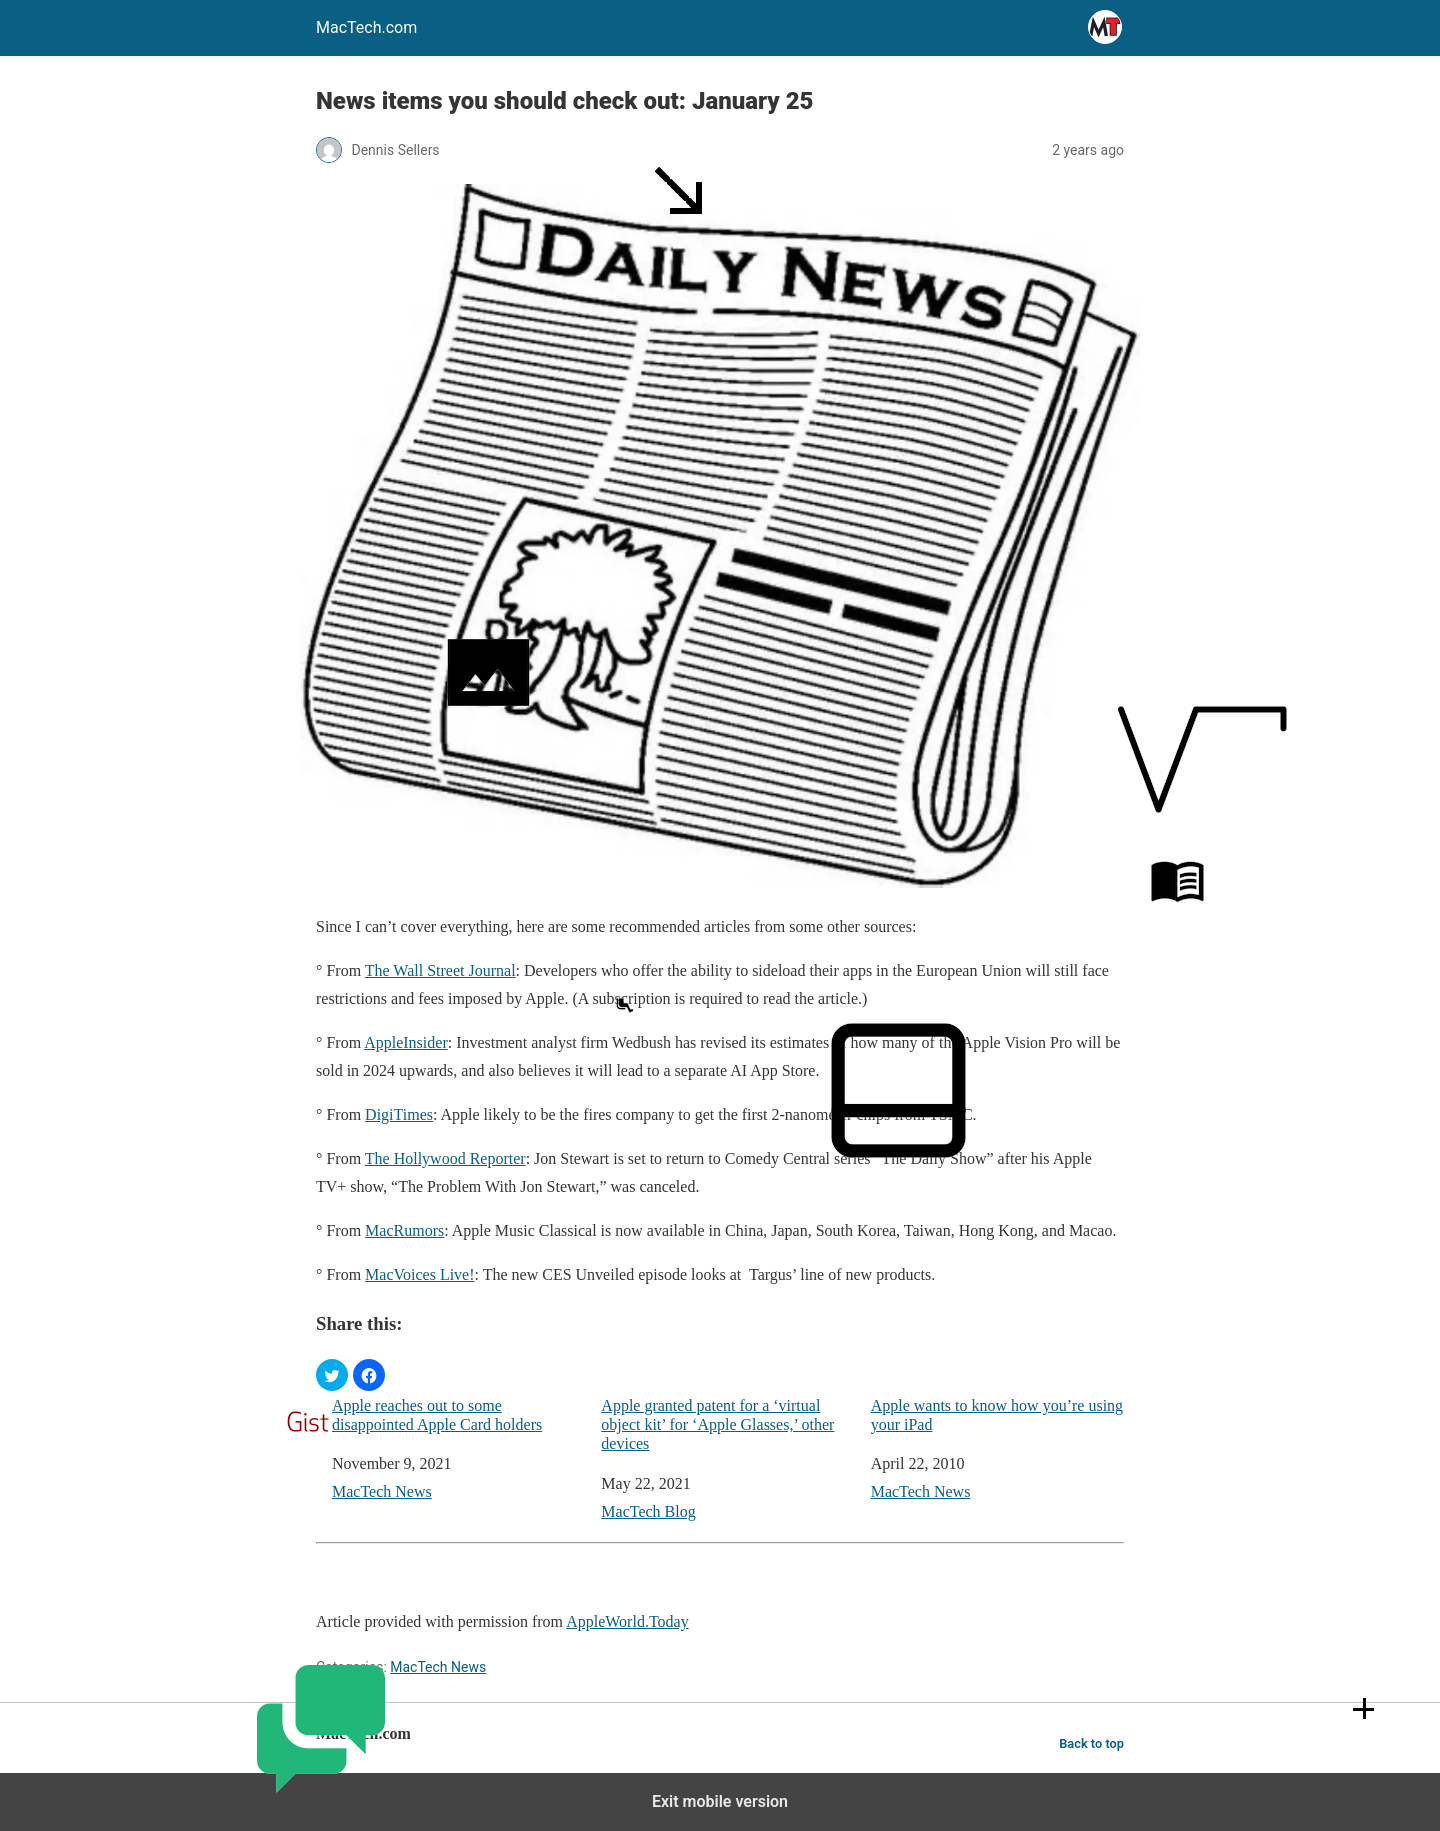 Image resolution: width=1440 pixels, height=1831 pixels. Describe the element at coordinates (309, 1421) in the screenshot. I see `navigate to GitHub Gist service` at that location.